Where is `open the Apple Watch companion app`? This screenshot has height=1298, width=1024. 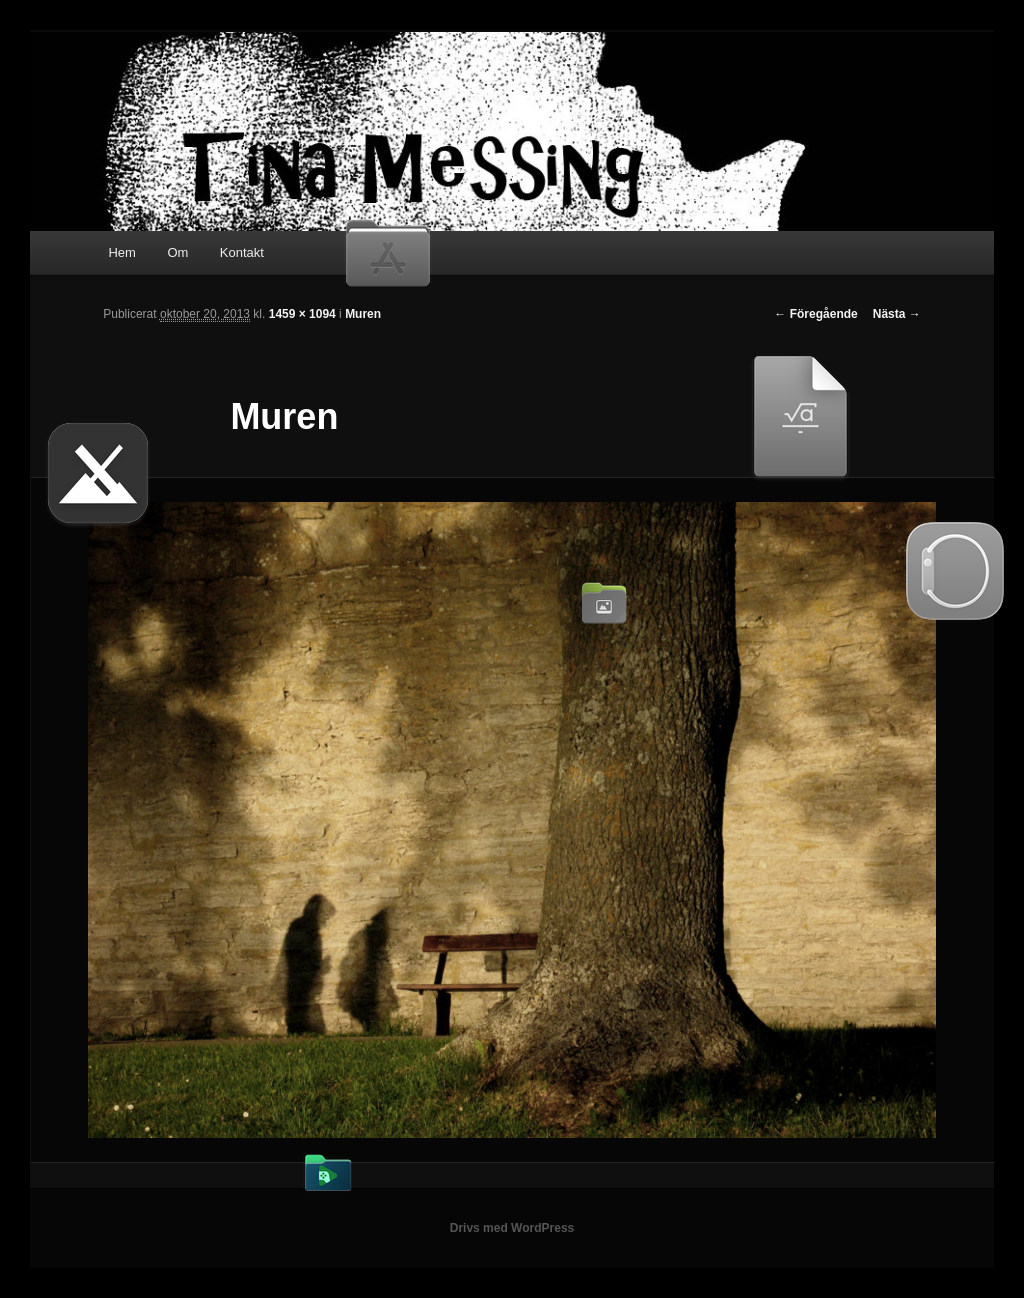
open the Apple Watch companion app is located at coordinates (955, 571).